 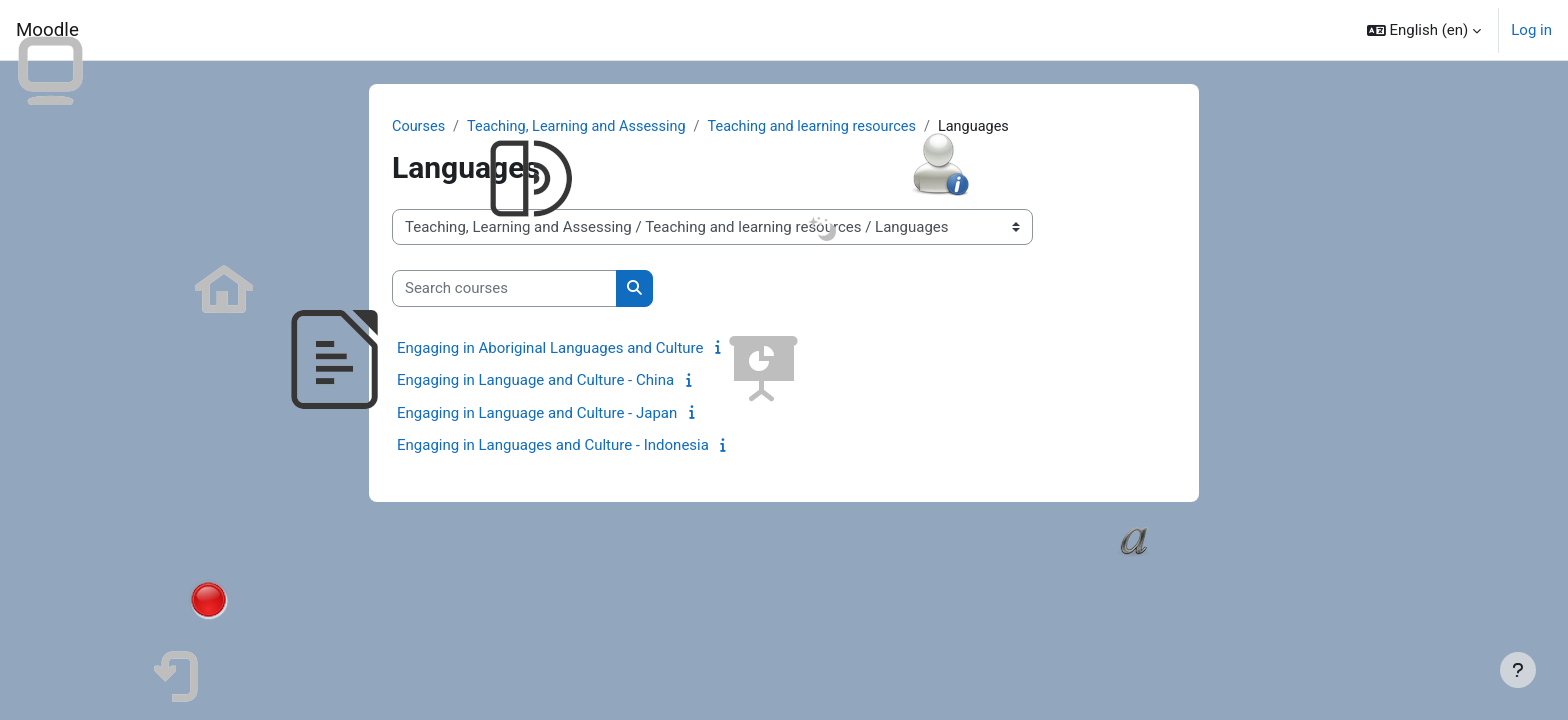 I want to click on navigate to home screen or directory, so click(x=224, y=291).